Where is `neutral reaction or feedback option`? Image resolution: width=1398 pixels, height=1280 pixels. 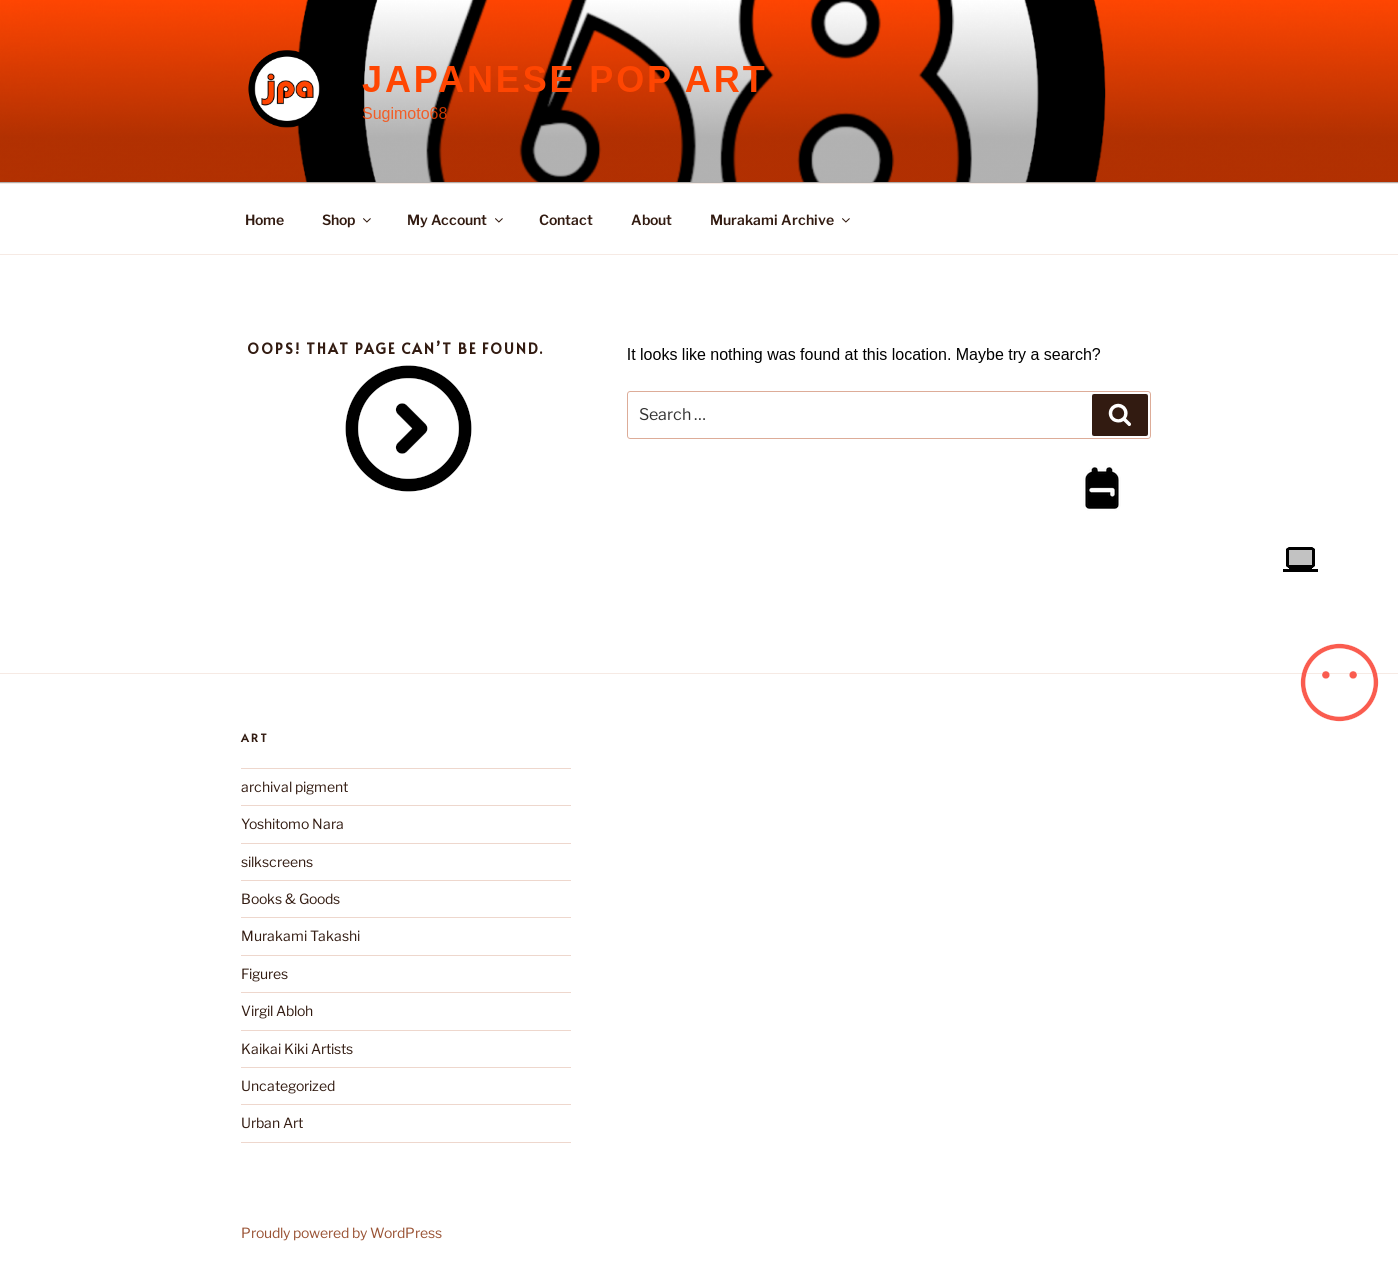
neutral reaction or feedback option is located at coordinates (1339, 682).